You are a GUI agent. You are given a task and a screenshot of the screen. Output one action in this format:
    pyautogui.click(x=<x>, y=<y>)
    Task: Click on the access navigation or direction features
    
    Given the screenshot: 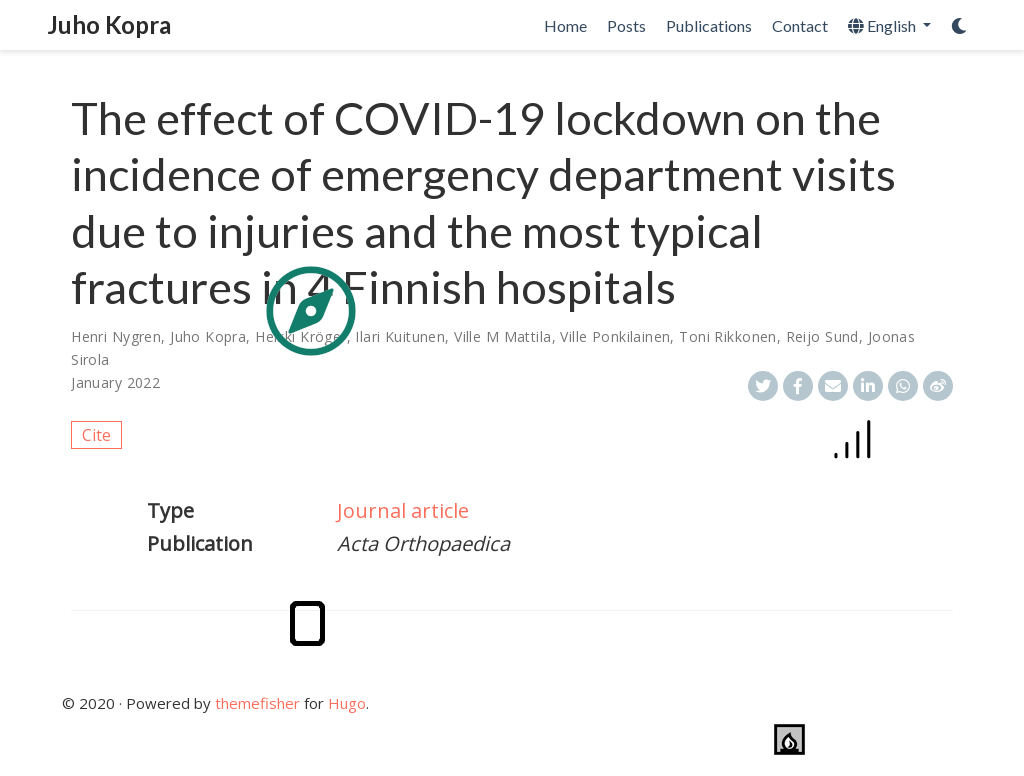 What is the action you would take?
    pyautogui.click(x=311, y=311)
    